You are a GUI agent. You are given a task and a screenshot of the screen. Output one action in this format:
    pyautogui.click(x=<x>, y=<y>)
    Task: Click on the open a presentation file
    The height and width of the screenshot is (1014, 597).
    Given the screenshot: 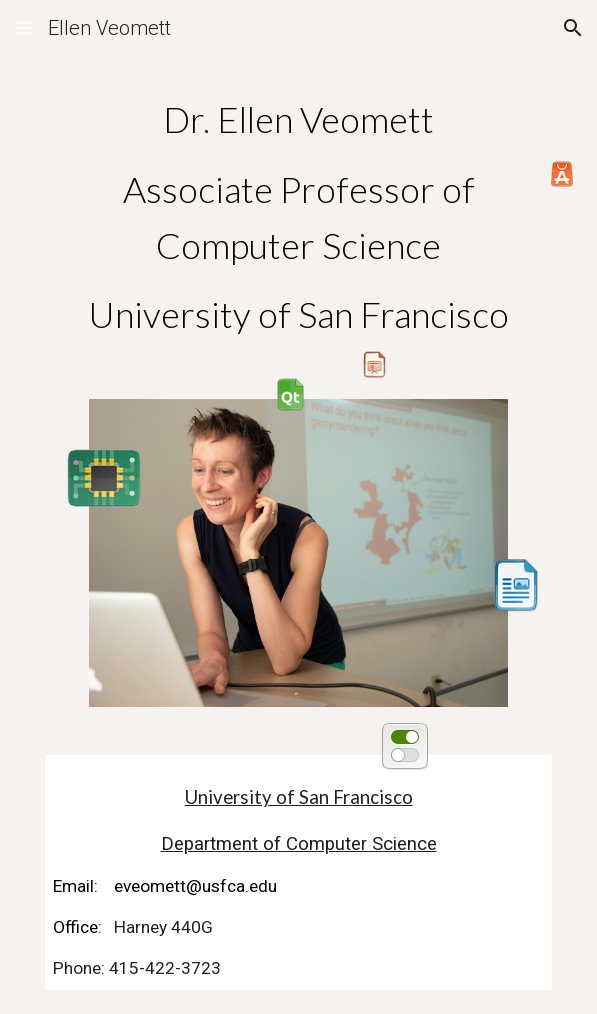 What is the action you would take?
    pyautogui.click(x=374, y=364)
    